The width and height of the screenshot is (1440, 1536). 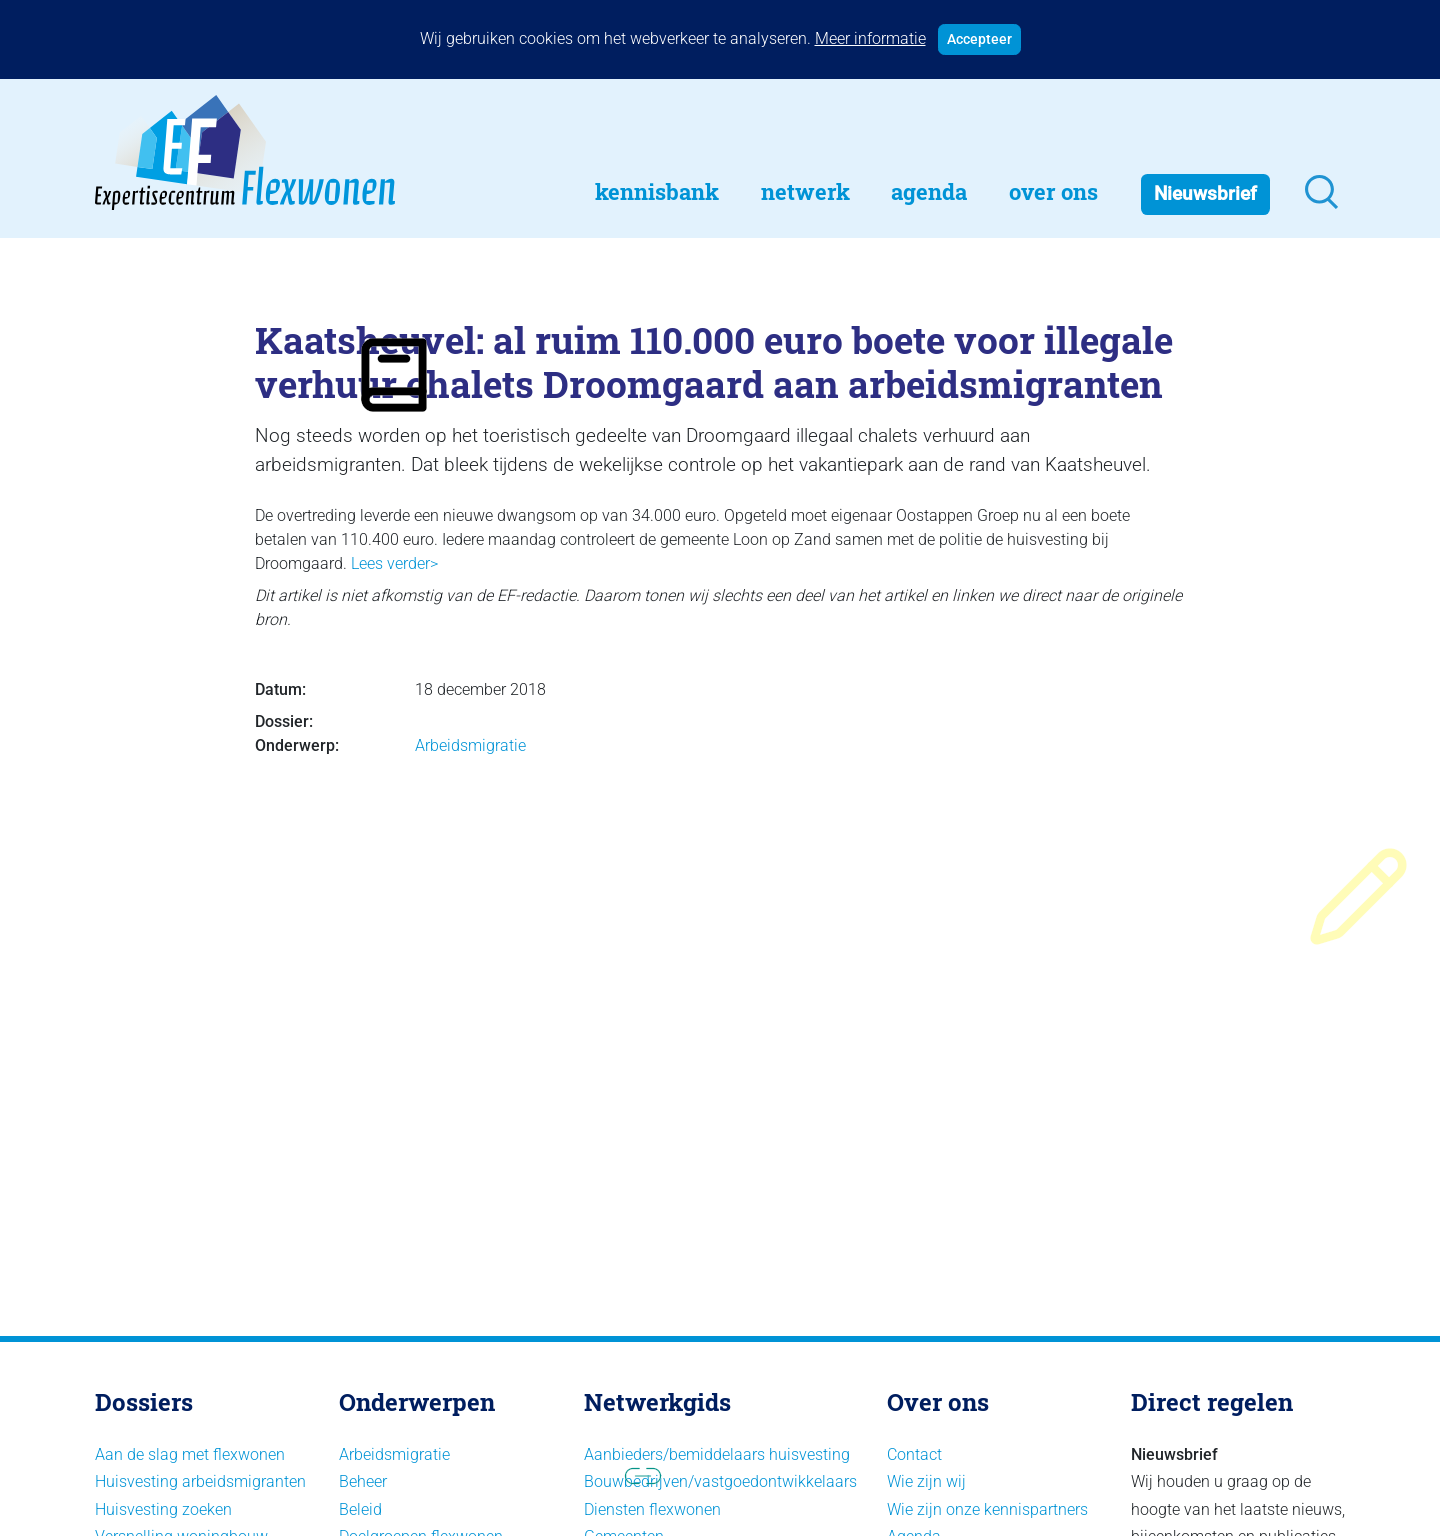 What do you see at coordinates (394, 375) in the screenshot?
I see `open a book or reading app` at bounding box center [394, 375].